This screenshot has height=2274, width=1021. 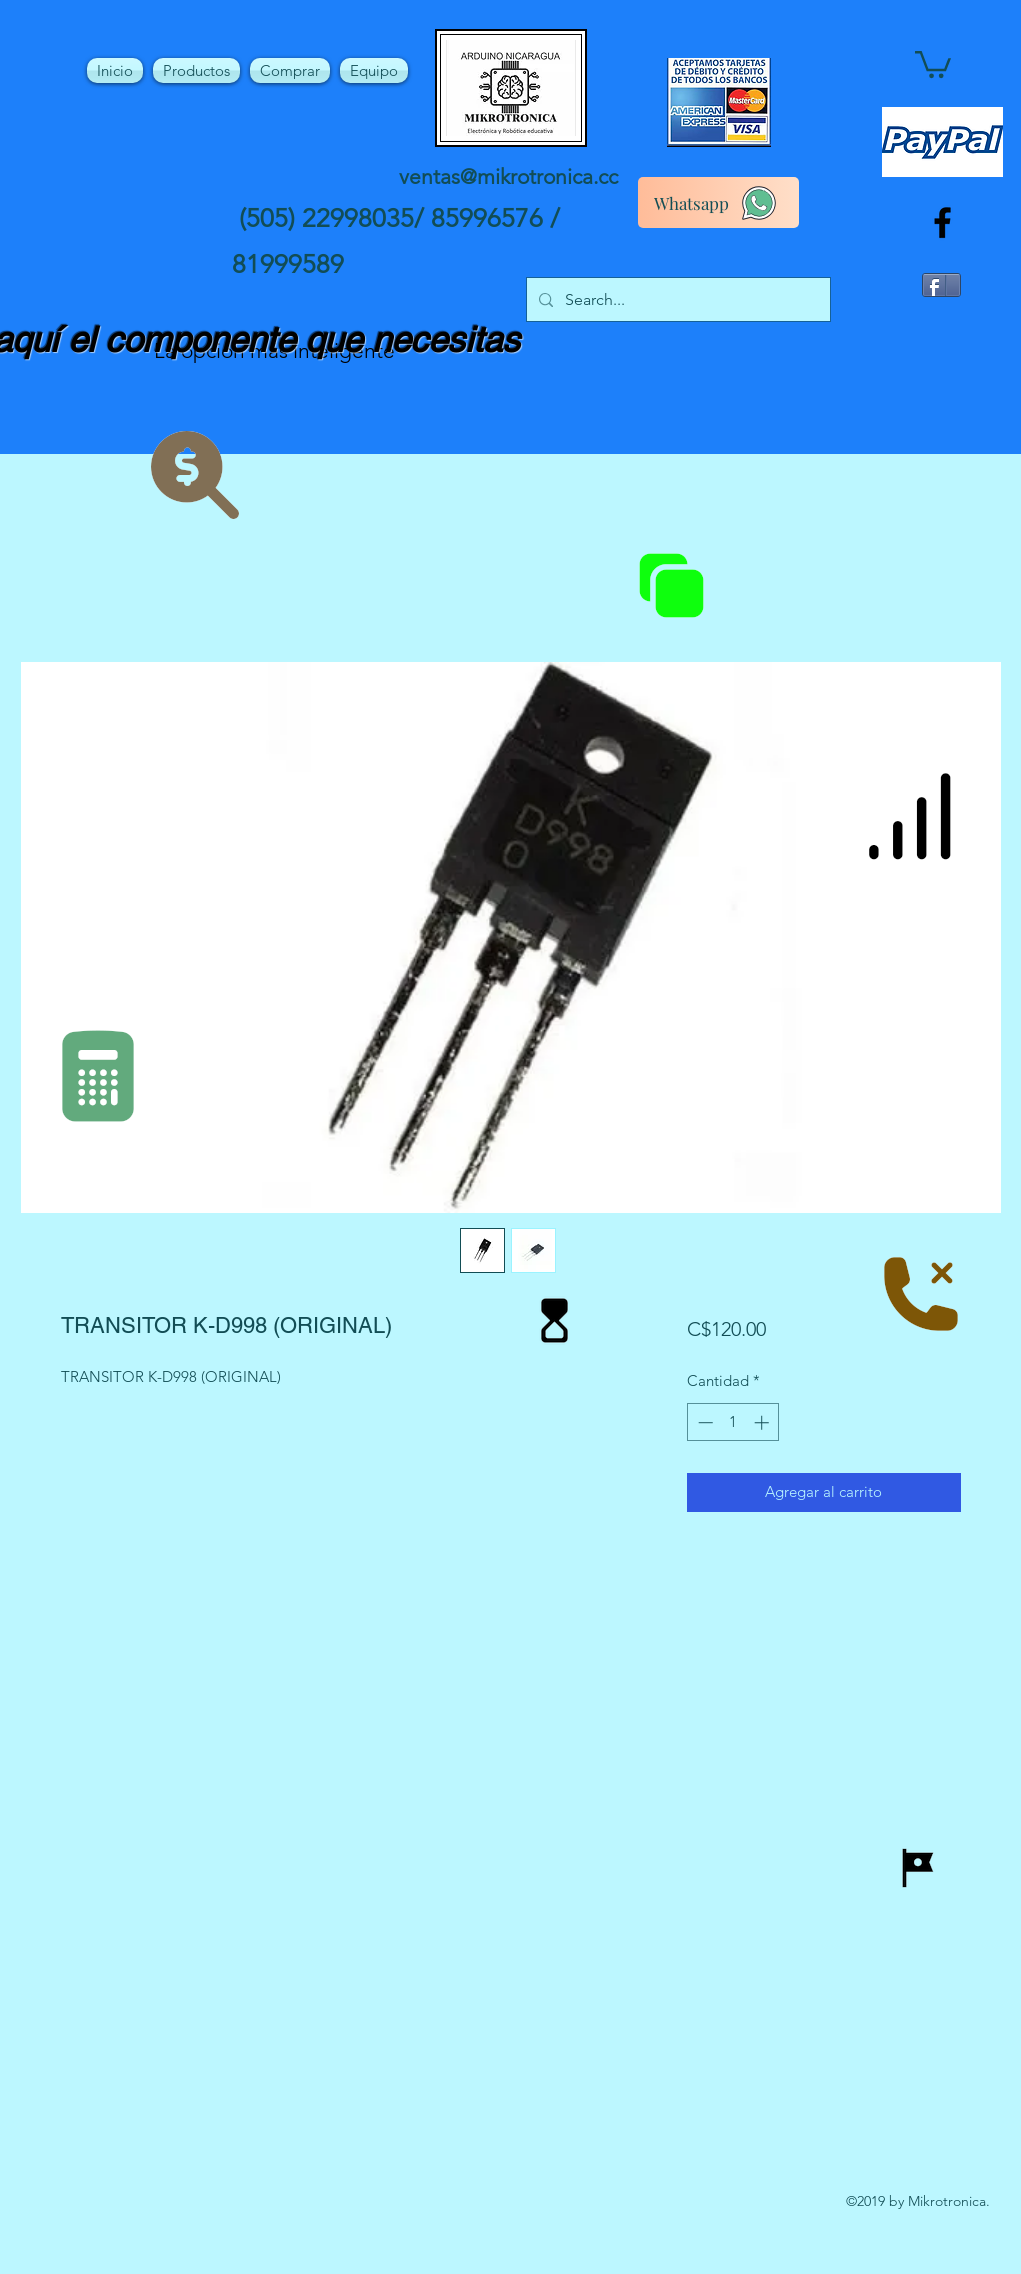 I want to click on indicates loading or processing in progress, so click(x=554, y=1320).